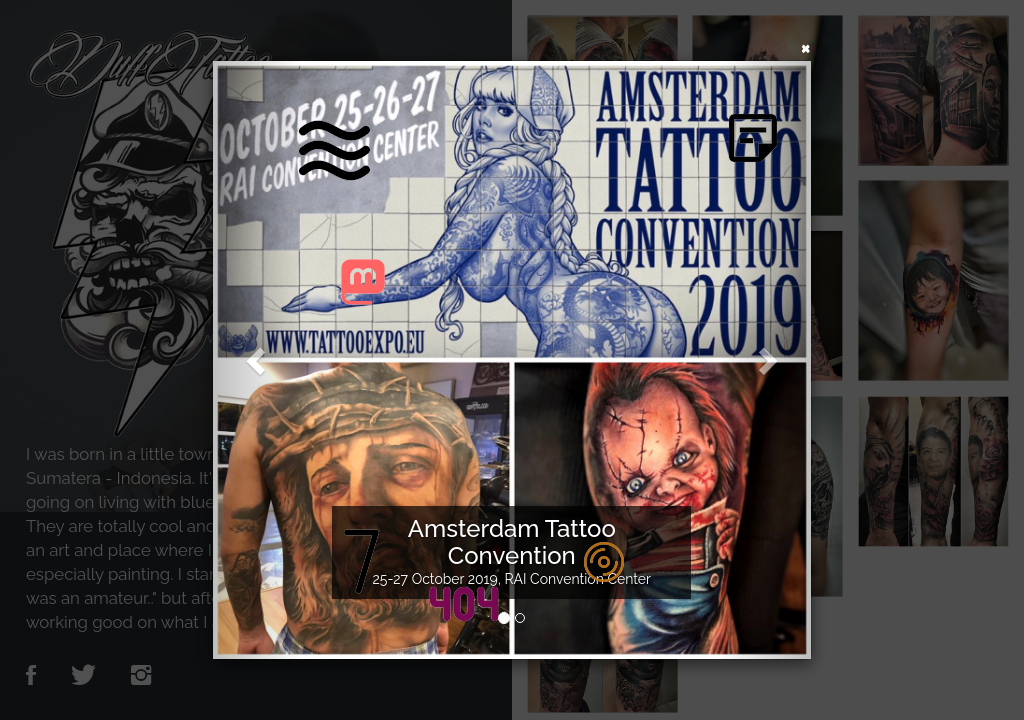 The image size is (1024, 720). Describe the element at coordinates (753, 138) in the screenshot. I see `create a new note` at that location.